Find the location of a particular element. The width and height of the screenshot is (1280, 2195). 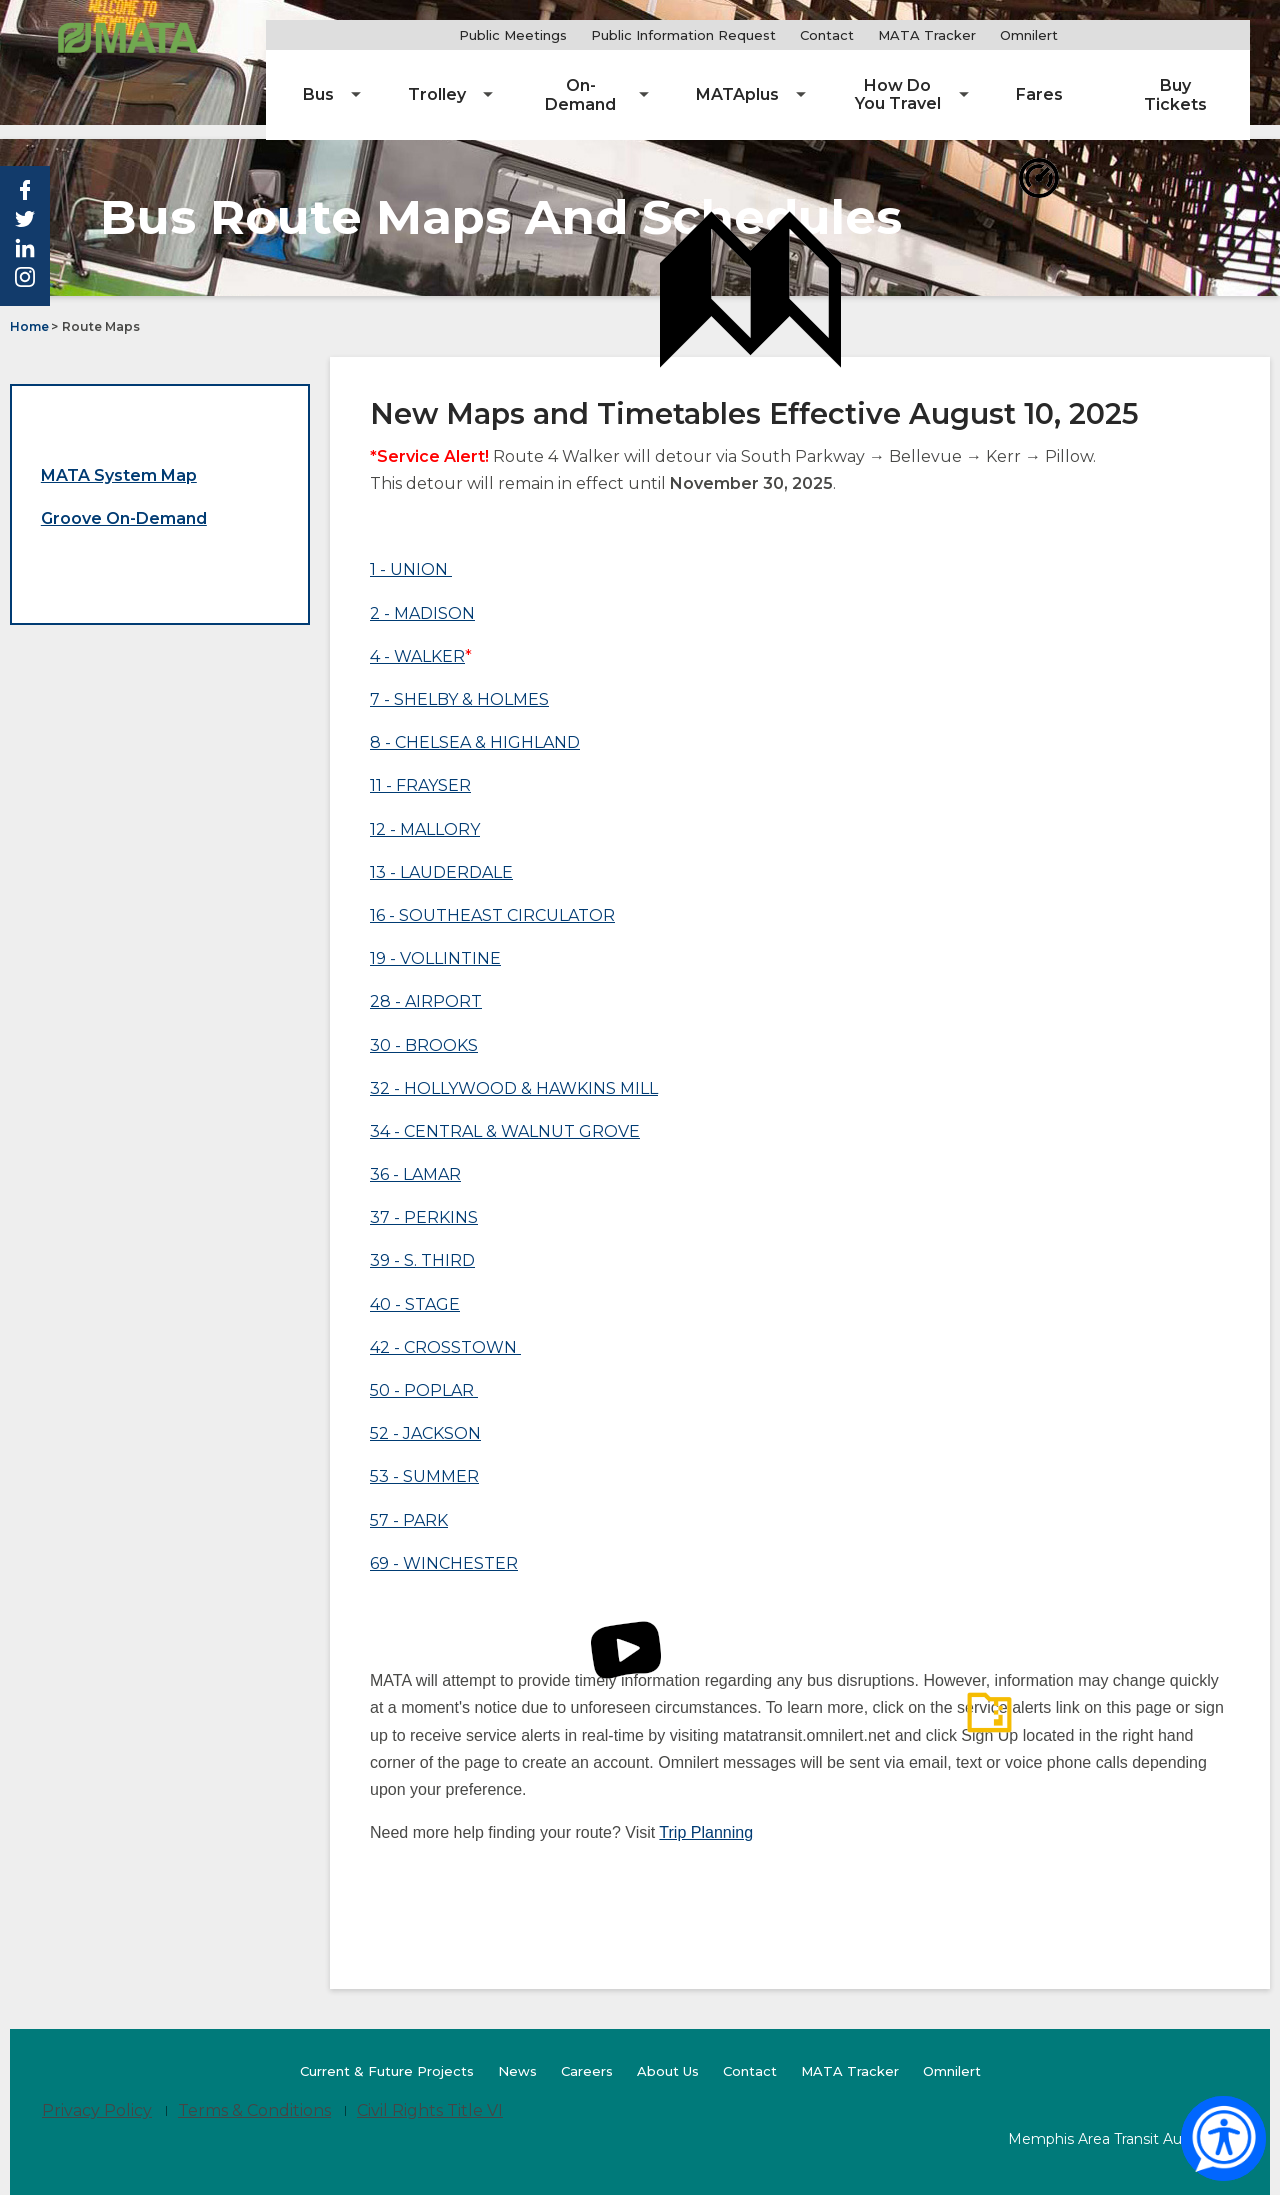

access the dashboard is located at coordinates (1039, 178).